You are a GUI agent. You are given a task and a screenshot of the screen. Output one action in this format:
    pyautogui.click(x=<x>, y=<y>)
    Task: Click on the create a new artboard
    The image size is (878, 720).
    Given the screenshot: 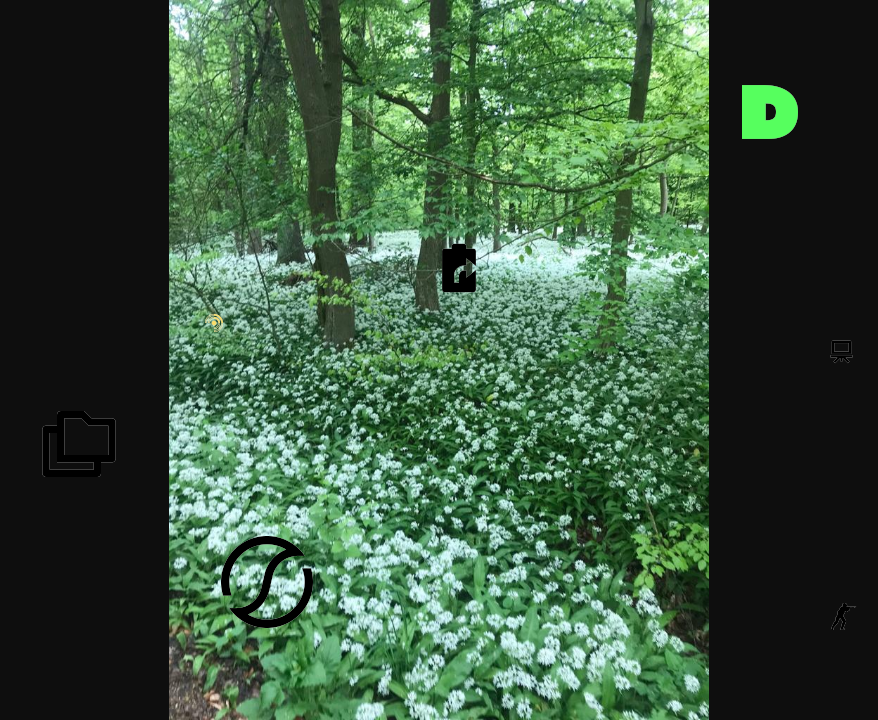 What is the action you would take?
    pyautogui.click(x=841, y=351)
    